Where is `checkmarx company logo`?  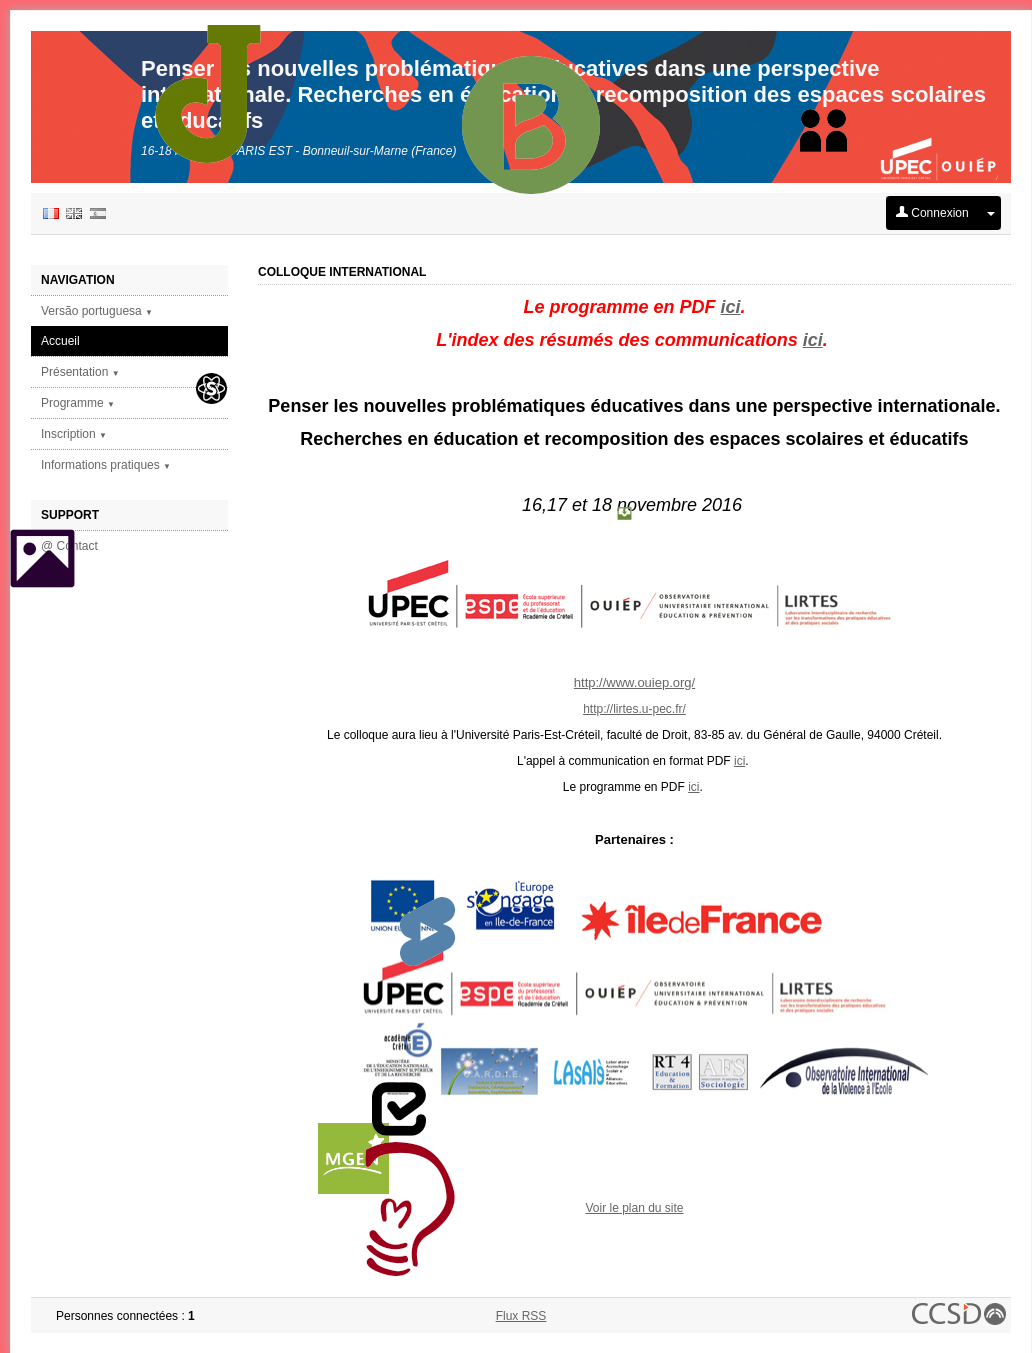
checkmarx company logo is located at coordinates (399, 1109).